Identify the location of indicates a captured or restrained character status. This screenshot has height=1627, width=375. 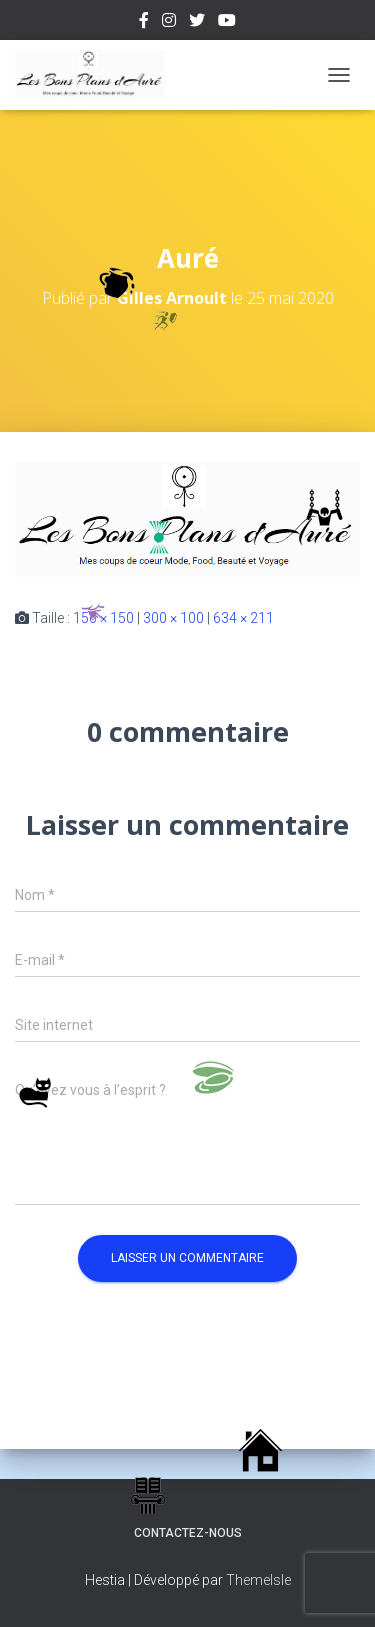
(324, 507).